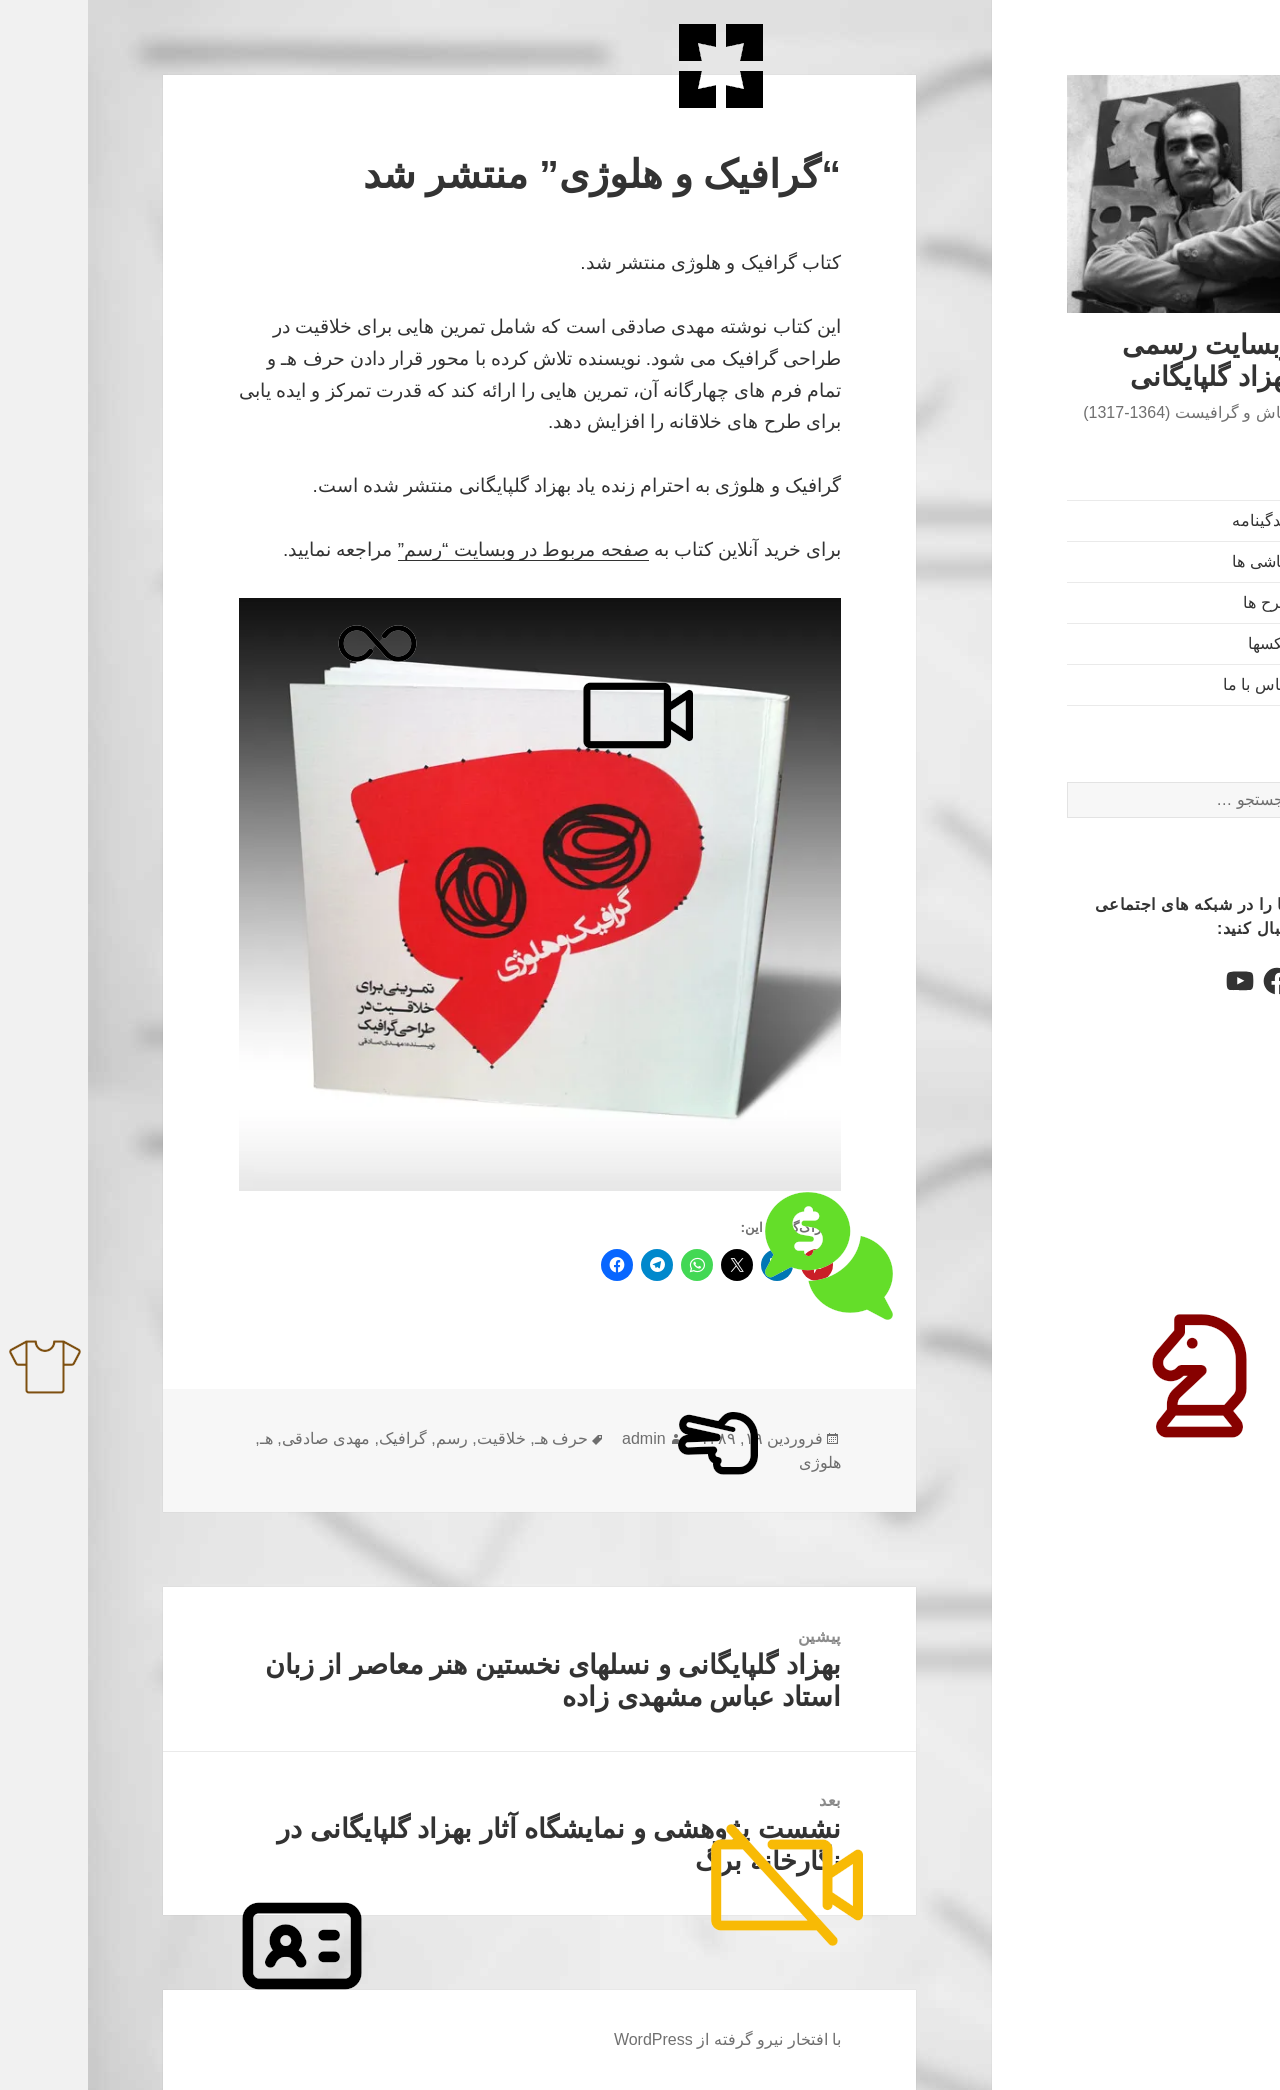 This screenshot has height=2090, width=1280. Describe the element at coordinates (721, 66) in the screenshot. I see `view pages or documents` at that location.